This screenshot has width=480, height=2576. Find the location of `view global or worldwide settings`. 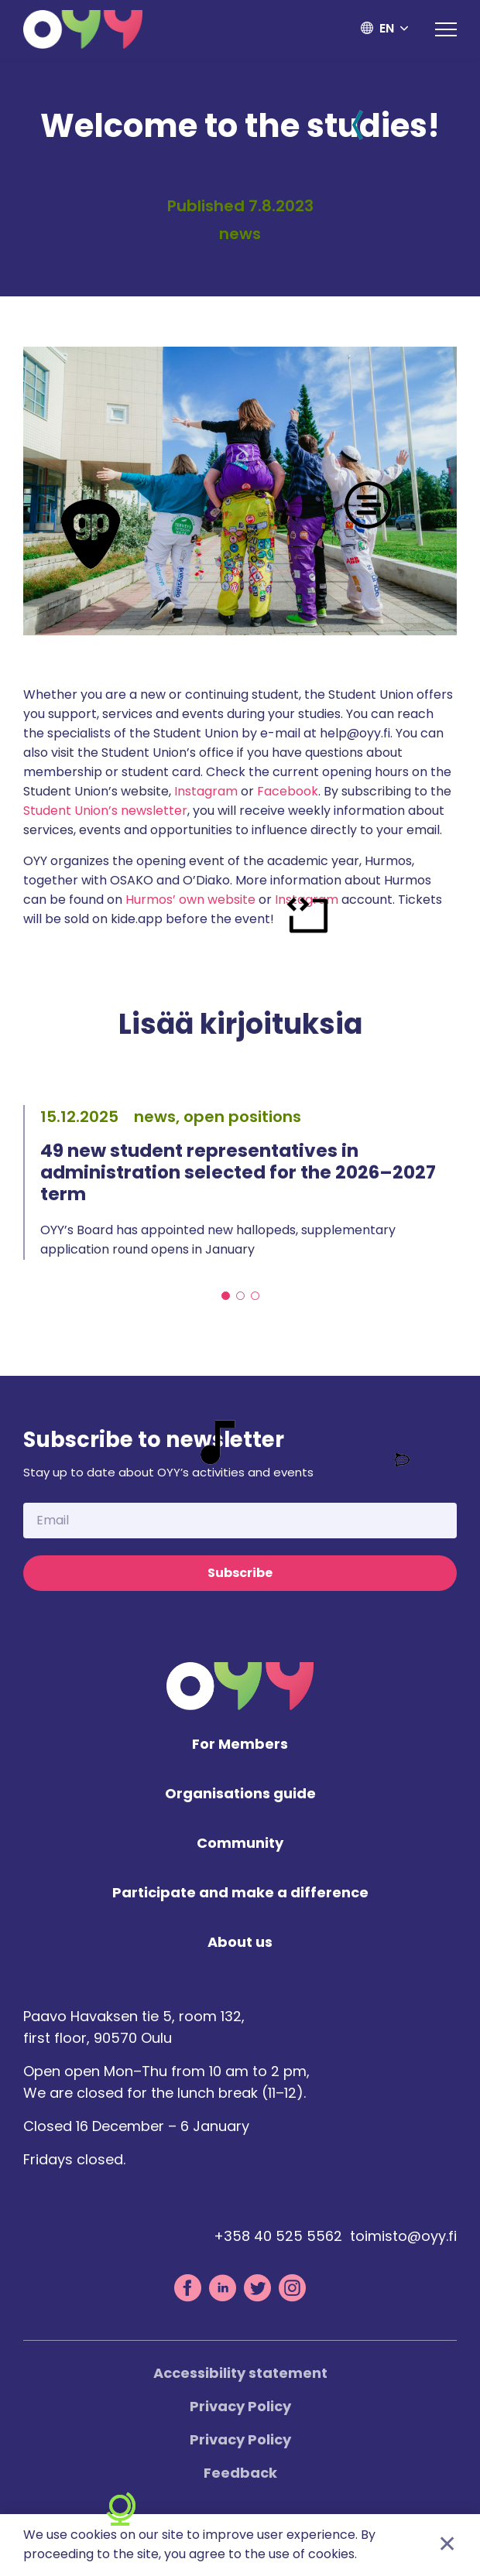

view global or worldwide settings is located at coordinates (120, 2509).